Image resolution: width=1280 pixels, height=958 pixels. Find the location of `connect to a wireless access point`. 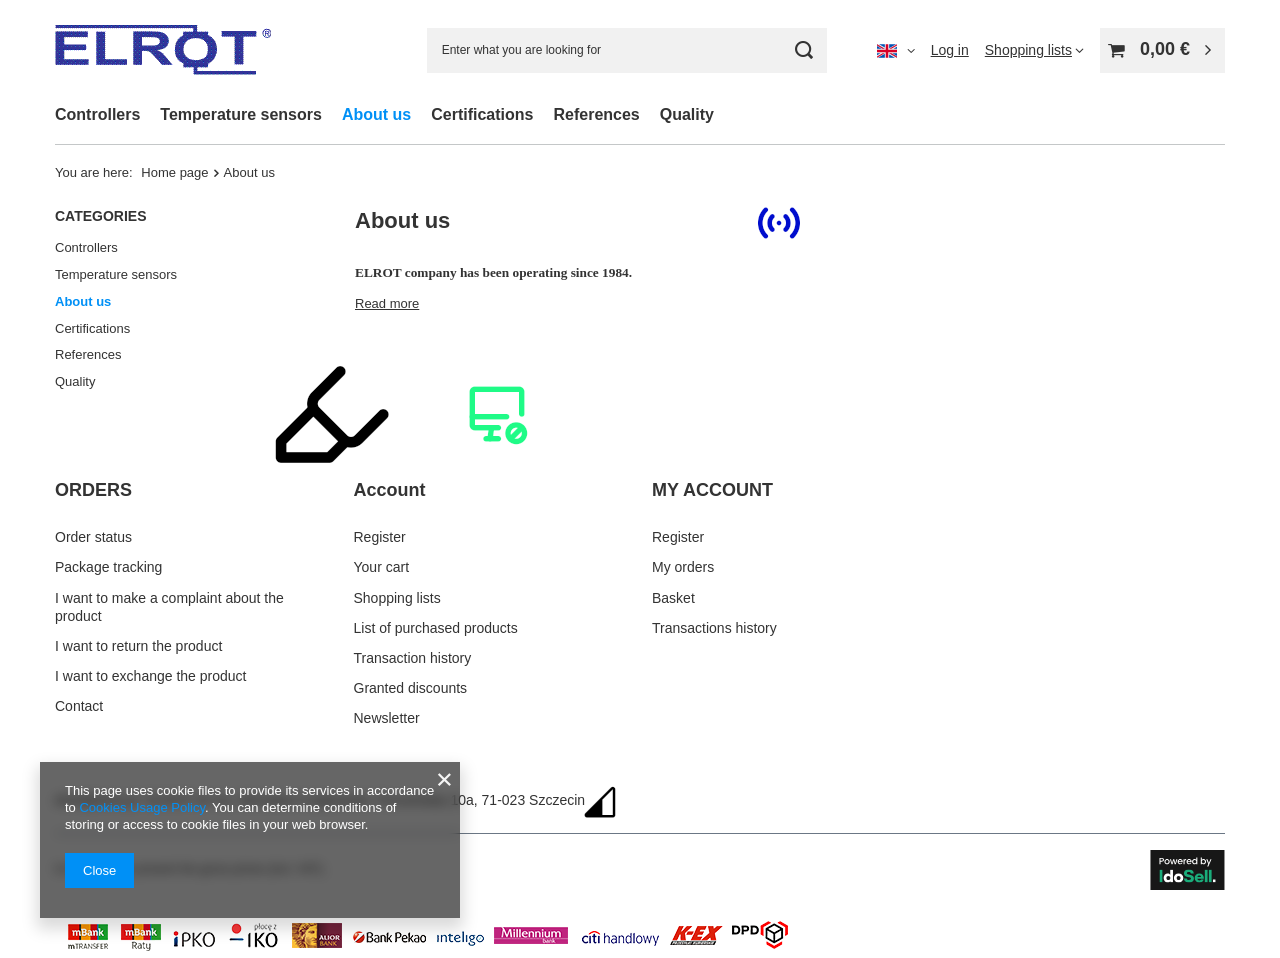

connect to a wireless access point is located at coordinates (779, 223).